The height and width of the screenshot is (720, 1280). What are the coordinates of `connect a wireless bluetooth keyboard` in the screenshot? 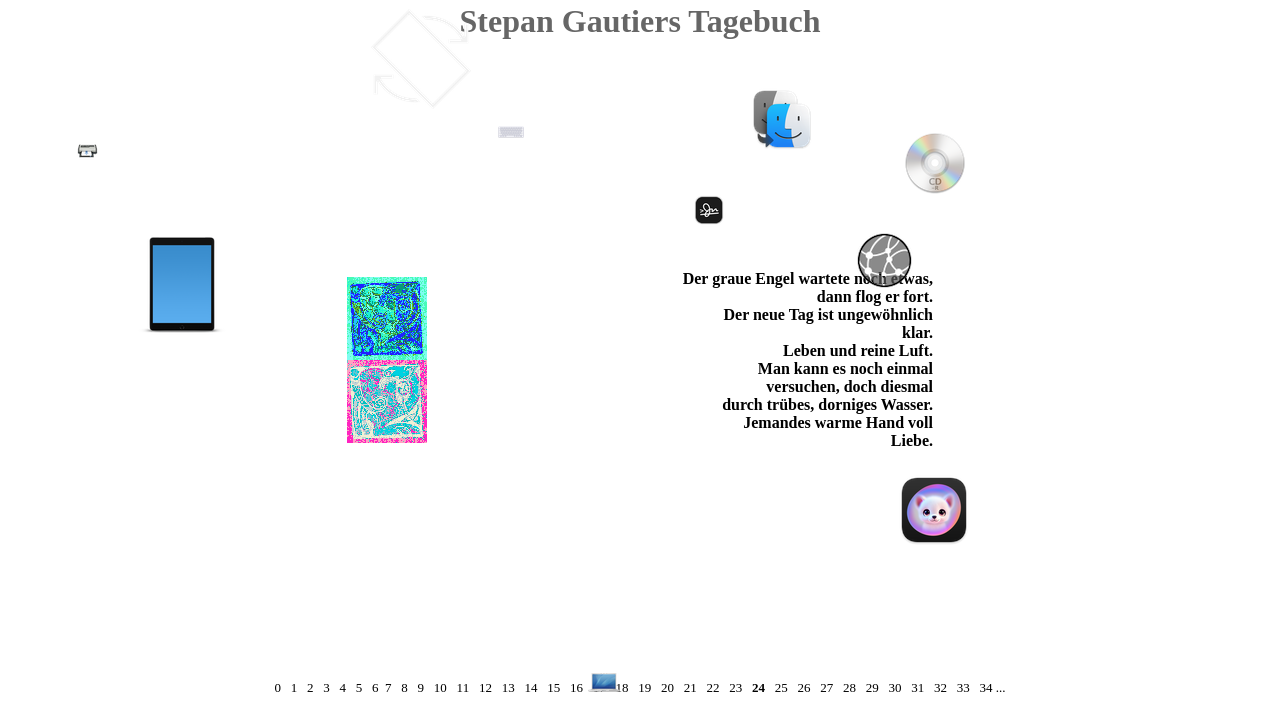 It's located at (511, 132).